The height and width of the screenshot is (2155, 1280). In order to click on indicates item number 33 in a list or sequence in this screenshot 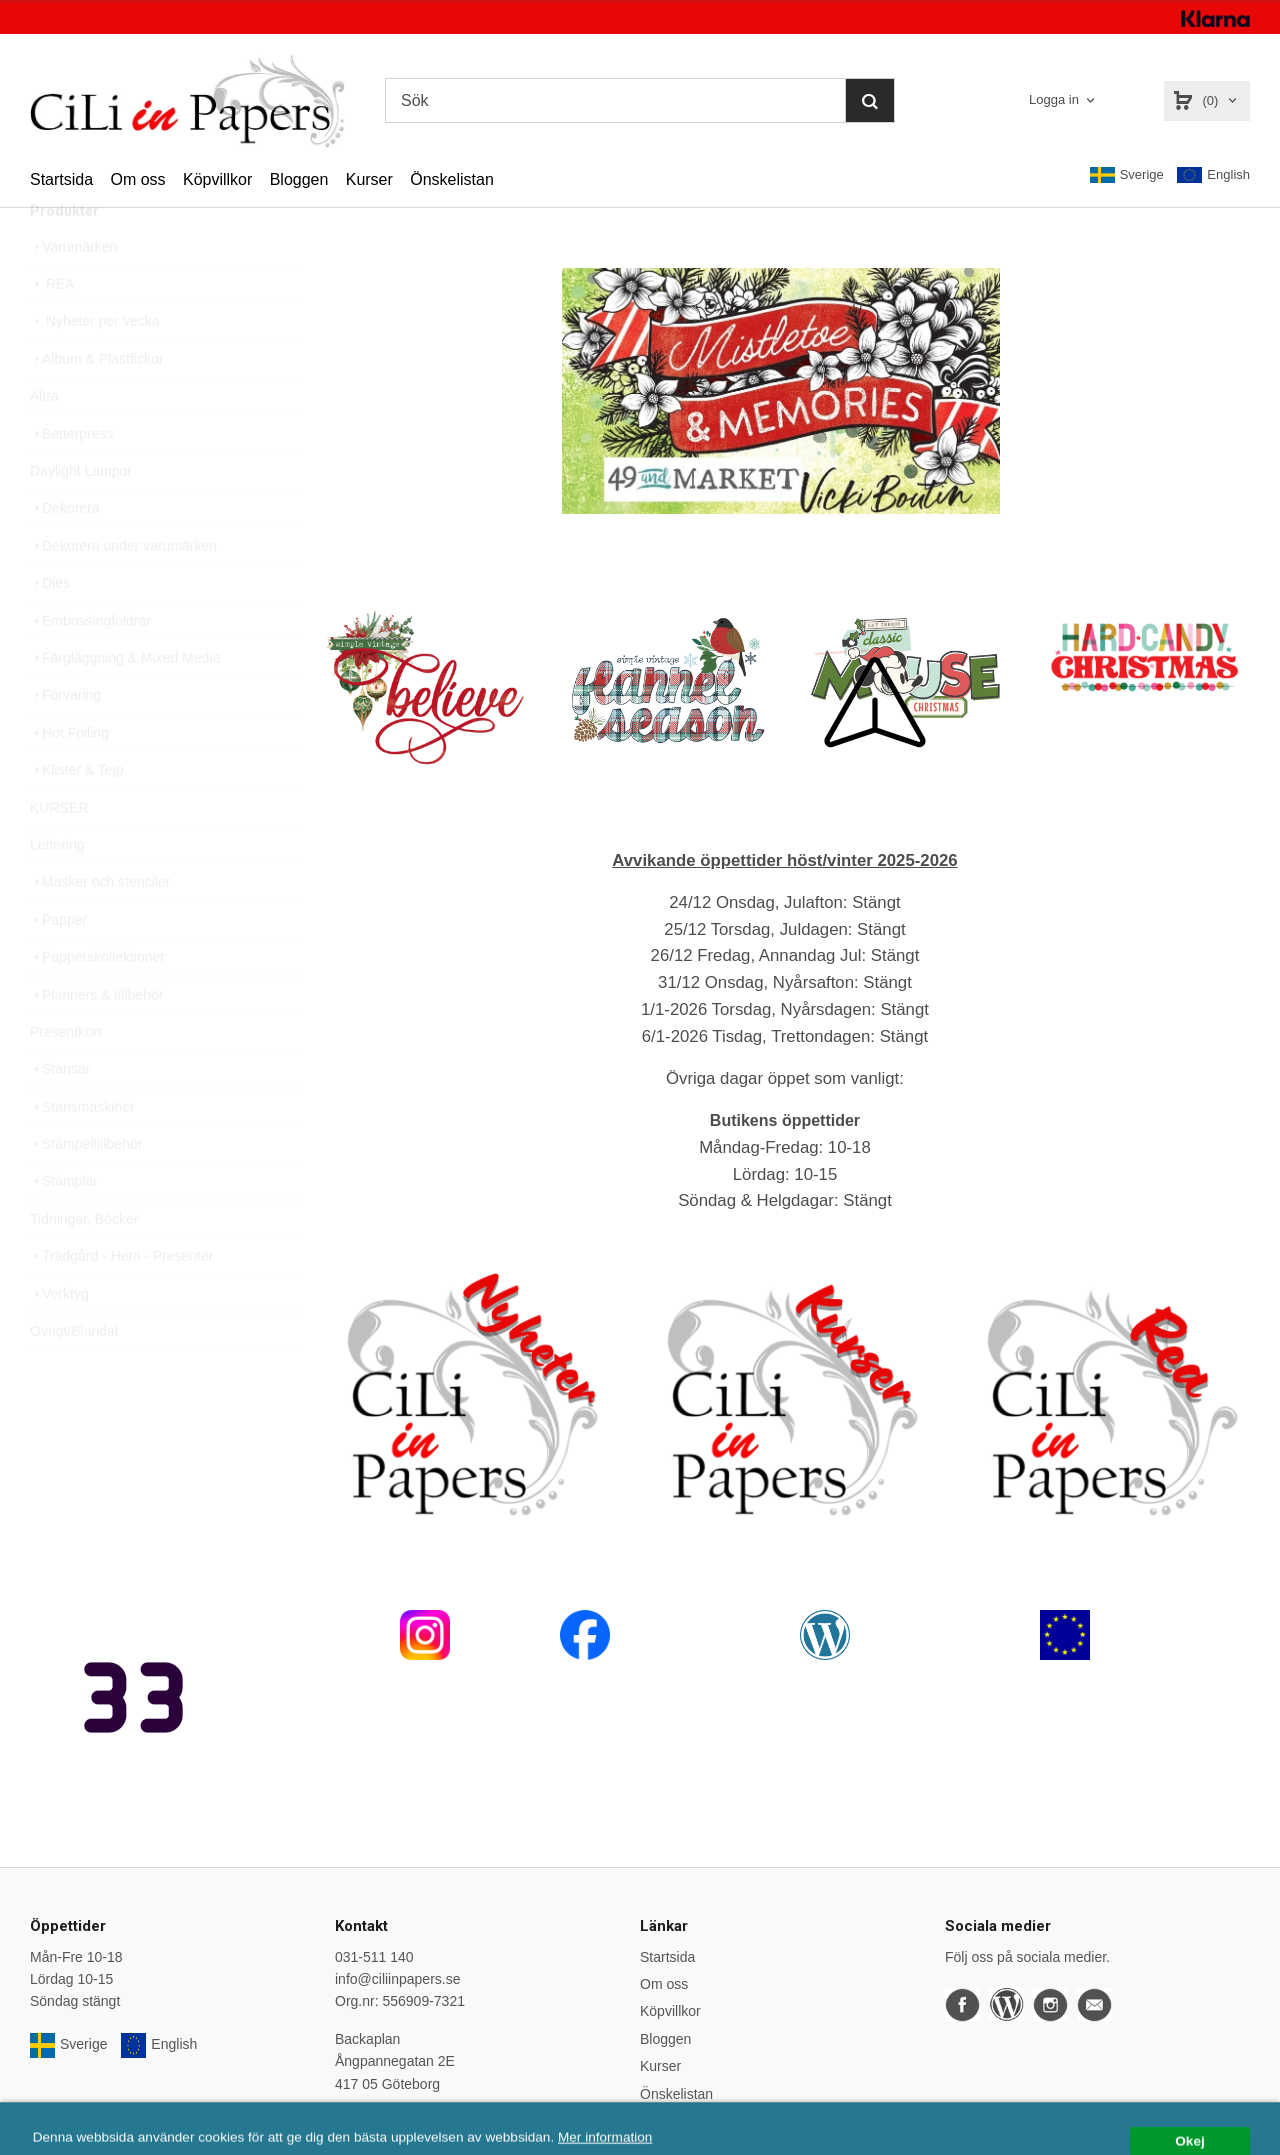, I will do `click(133, 1697)`.